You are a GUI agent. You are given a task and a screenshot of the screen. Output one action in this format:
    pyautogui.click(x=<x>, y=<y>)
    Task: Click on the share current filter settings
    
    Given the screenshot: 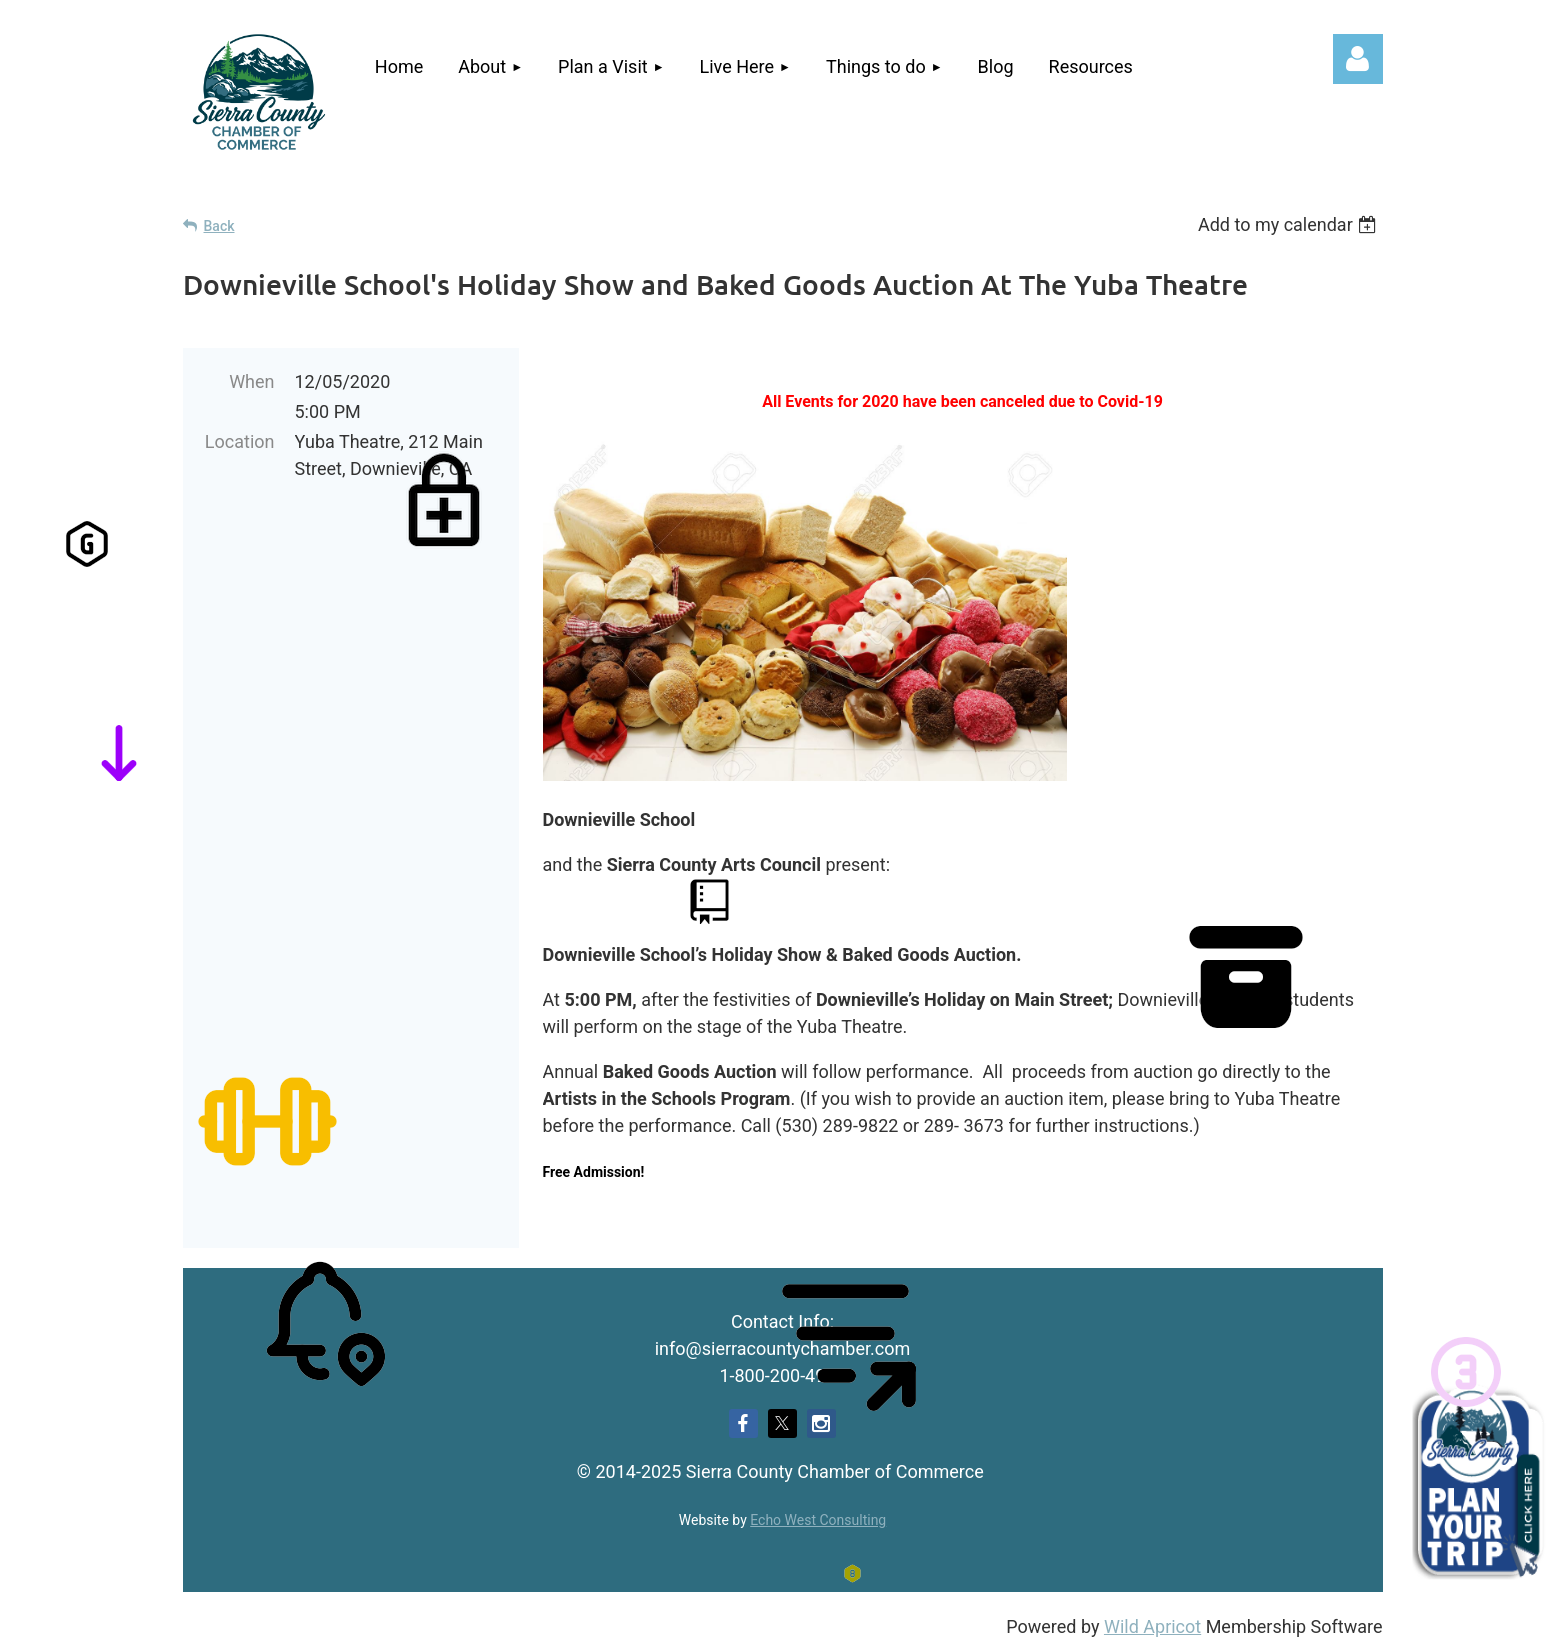 What is the action you would take?
    pyautogui.click(x=845, y=1333)
    